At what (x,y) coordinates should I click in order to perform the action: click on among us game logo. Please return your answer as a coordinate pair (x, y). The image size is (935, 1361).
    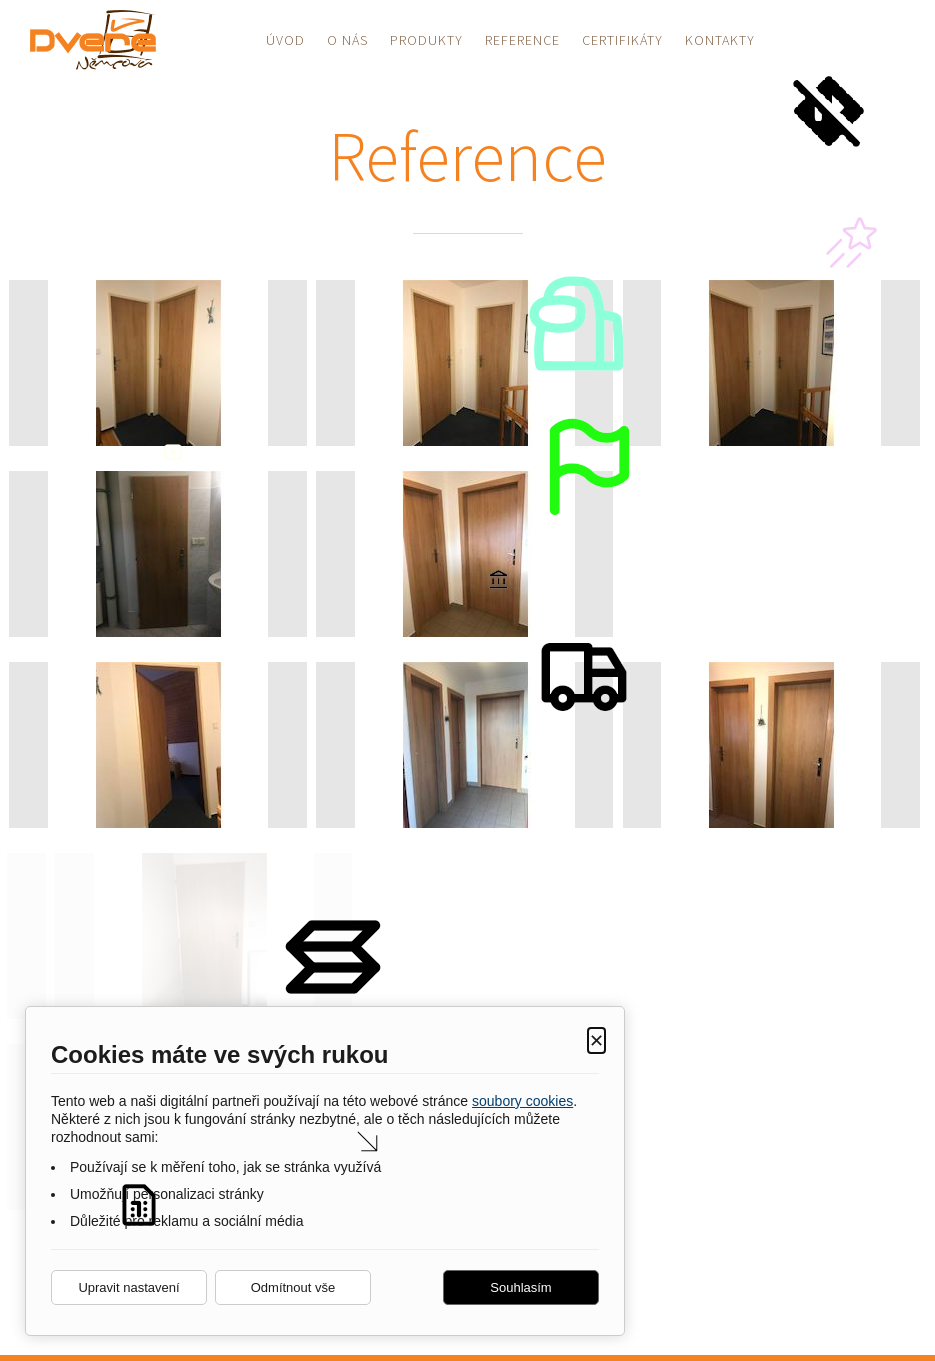
    Looking at the image, I should click on (576, 323).